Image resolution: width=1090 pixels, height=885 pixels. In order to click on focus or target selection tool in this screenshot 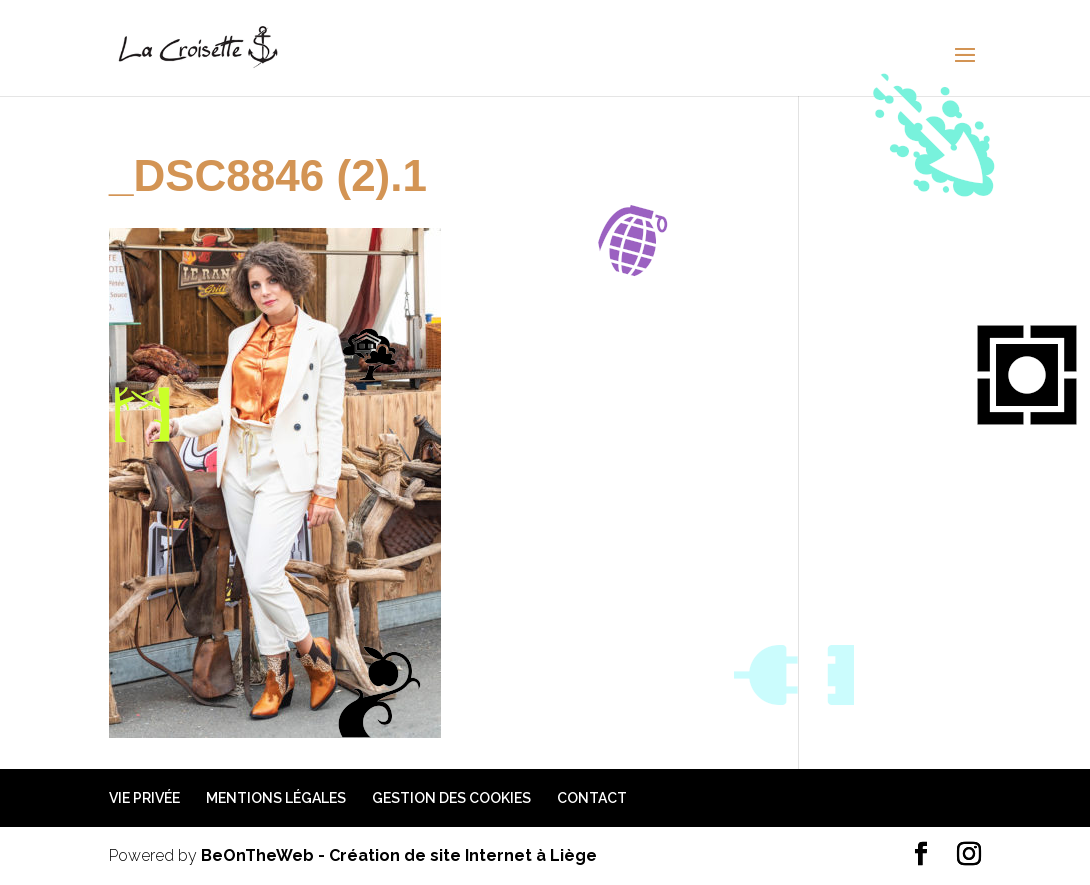, I will do `click(1027, 375)`.